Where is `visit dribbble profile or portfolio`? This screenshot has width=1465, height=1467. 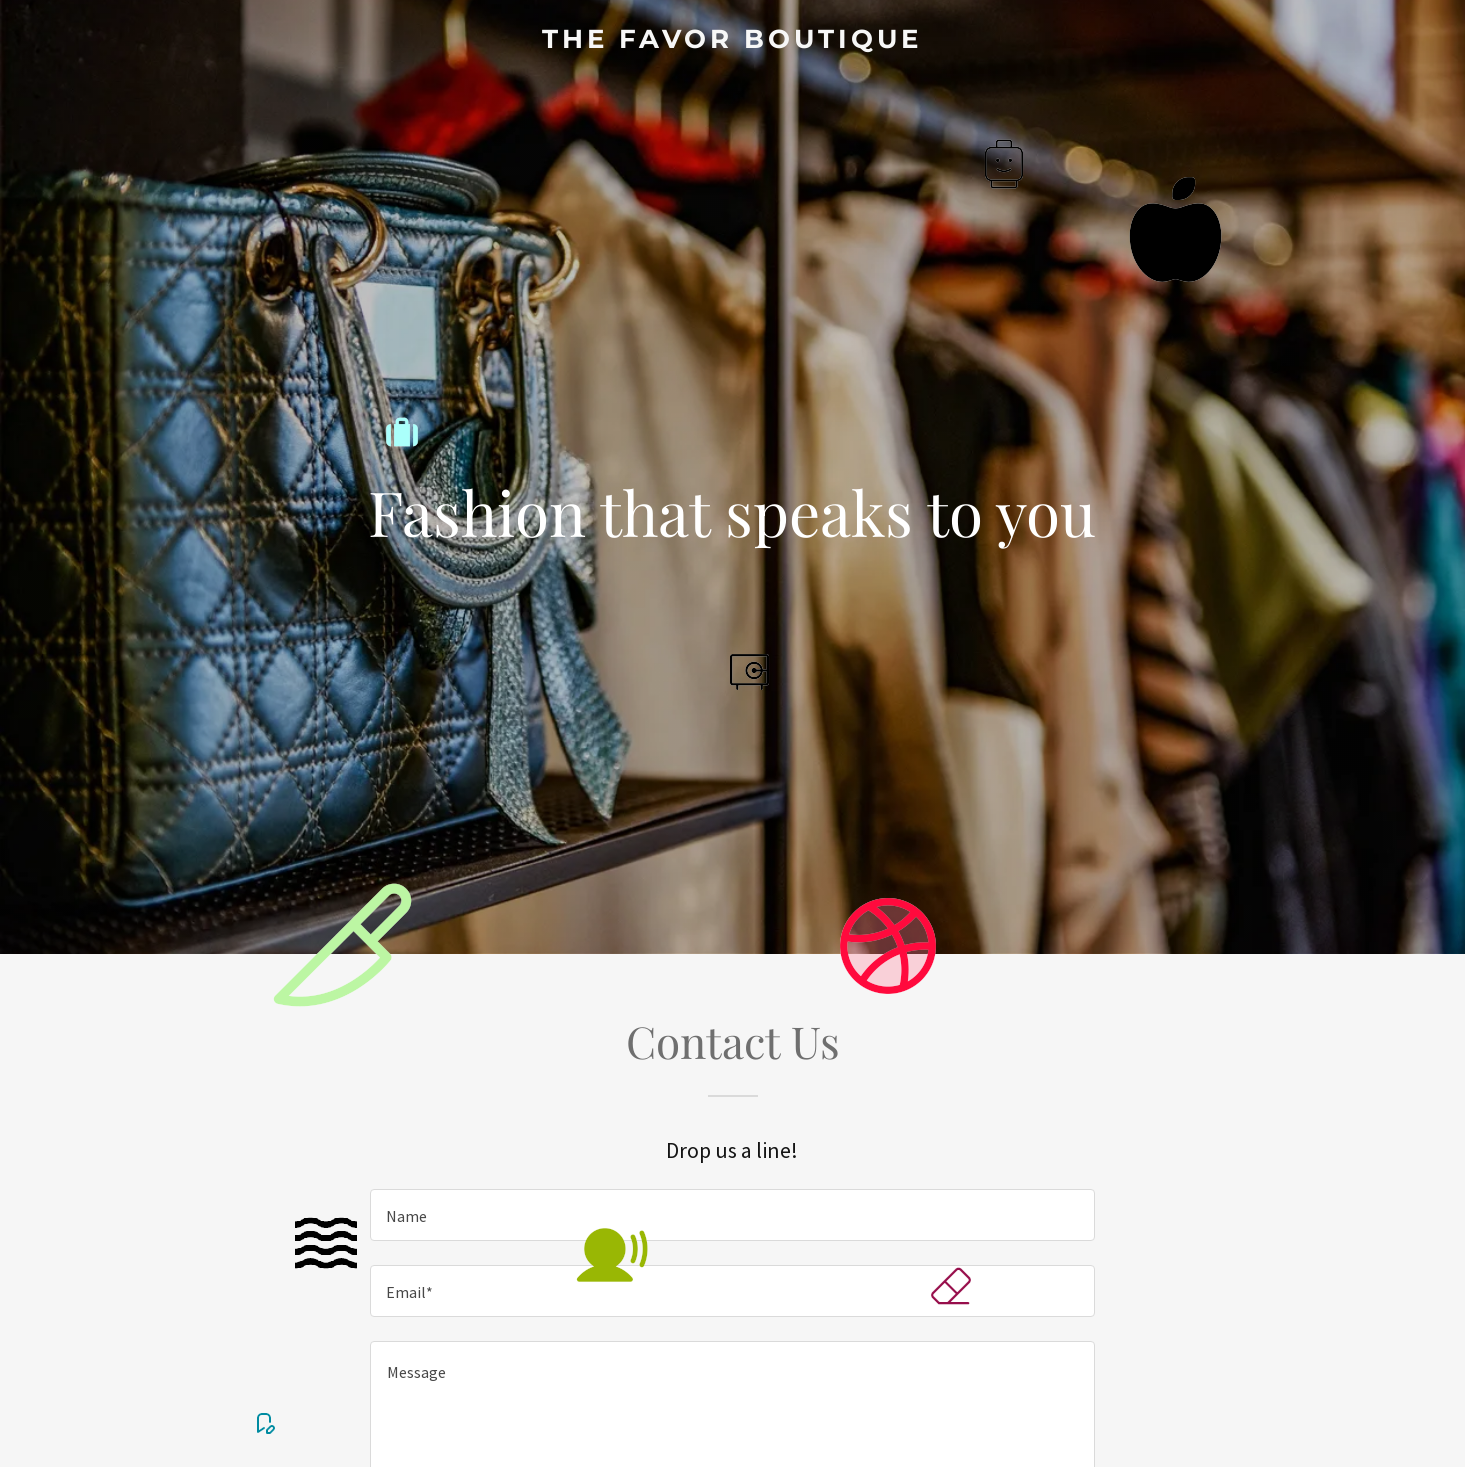
visit dribbble profile or portfolio is located at coordinates (888, 946).